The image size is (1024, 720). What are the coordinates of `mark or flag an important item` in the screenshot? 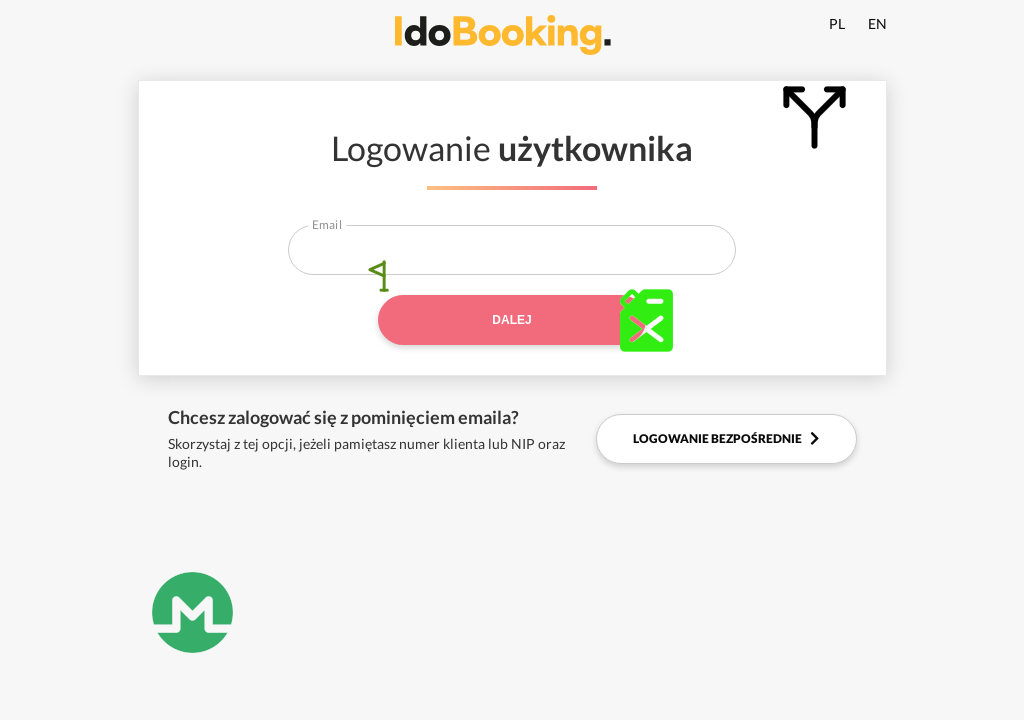 It's located at (381, 276).